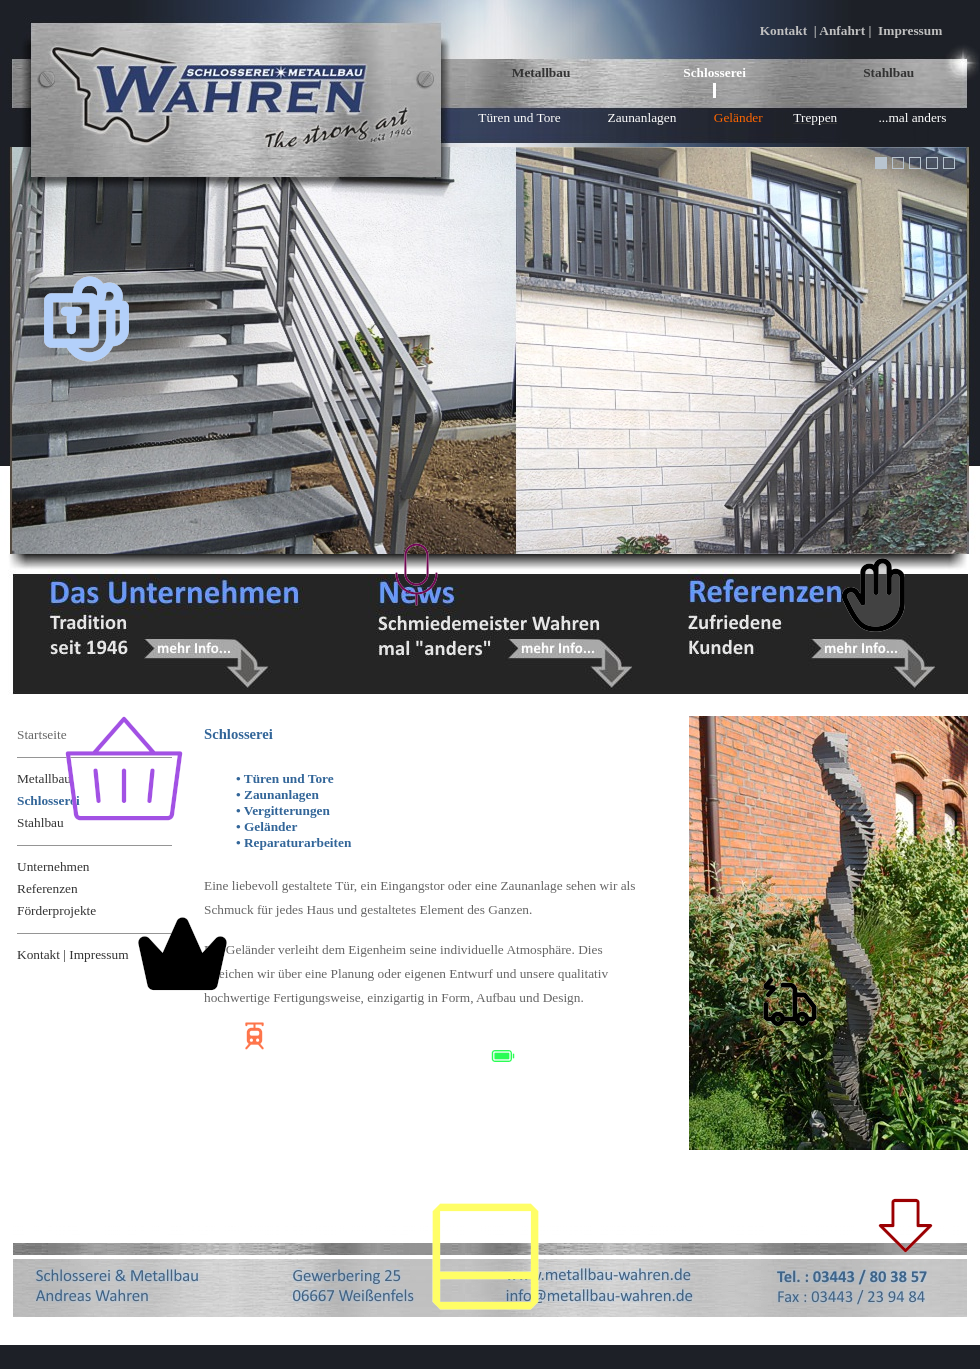 Image resolution: width=980 pixels, height=1369 pixels. I want to click on download a file or content, so click(905, 1223).